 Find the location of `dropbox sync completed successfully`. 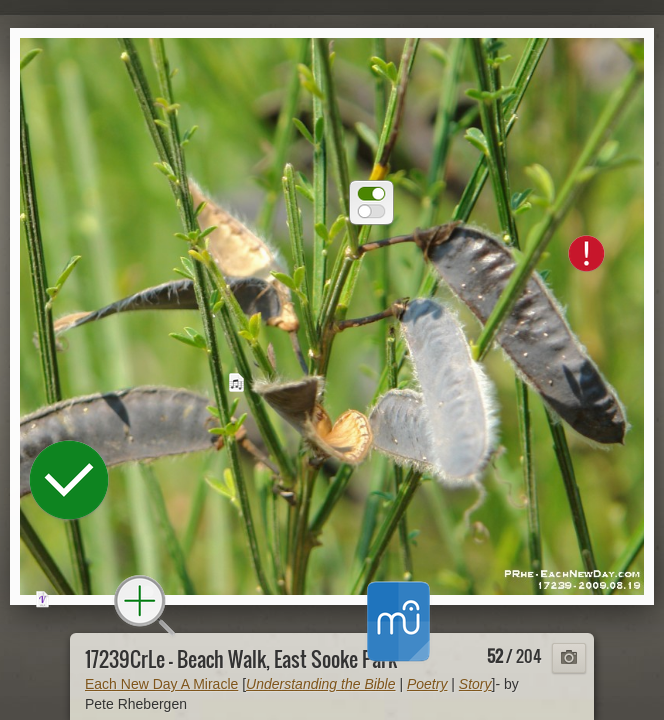

dropbox sync completed successfully is located at coordinates (69, 480).